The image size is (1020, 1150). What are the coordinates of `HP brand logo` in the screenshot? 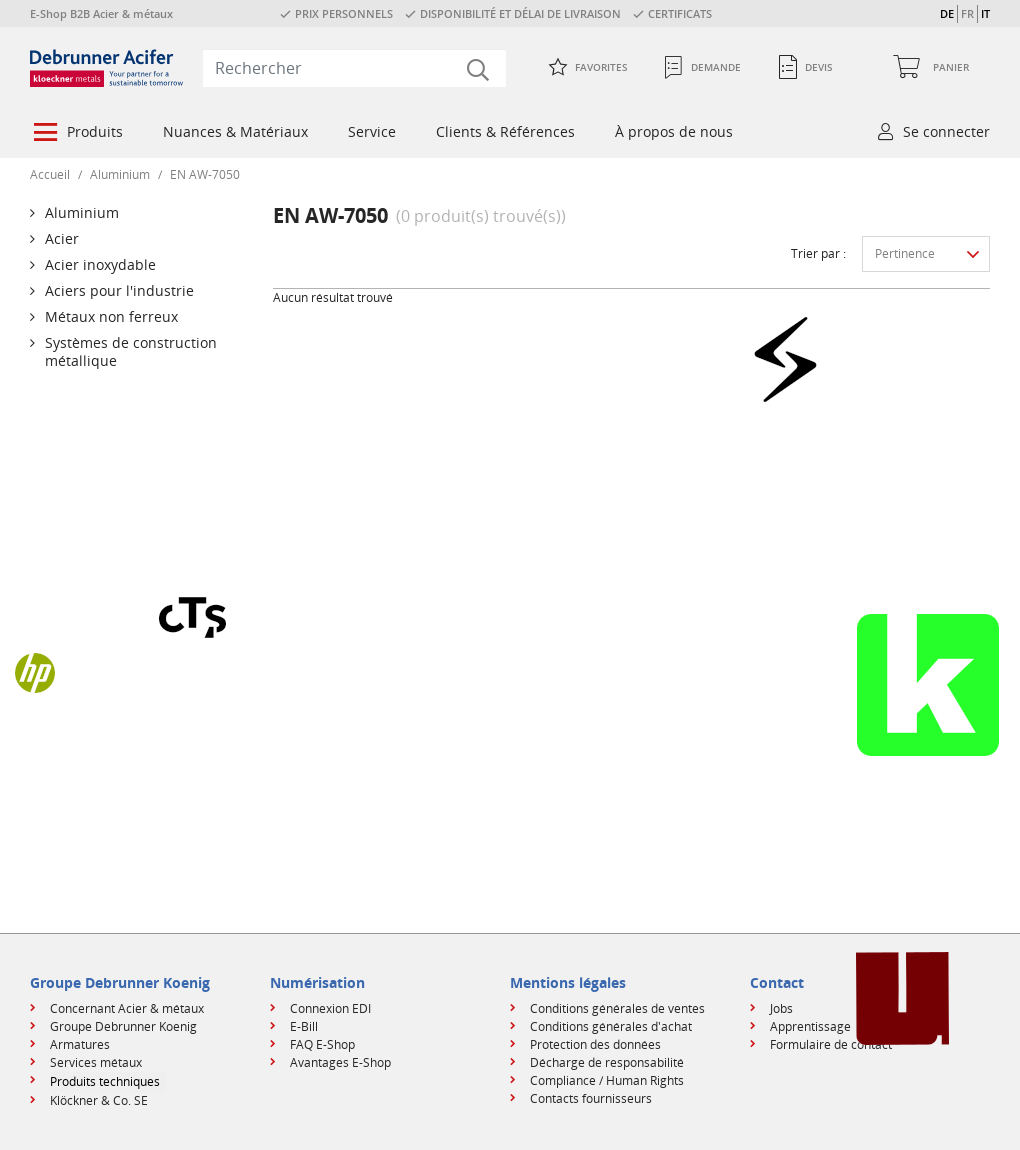 It's located at (35, 673).